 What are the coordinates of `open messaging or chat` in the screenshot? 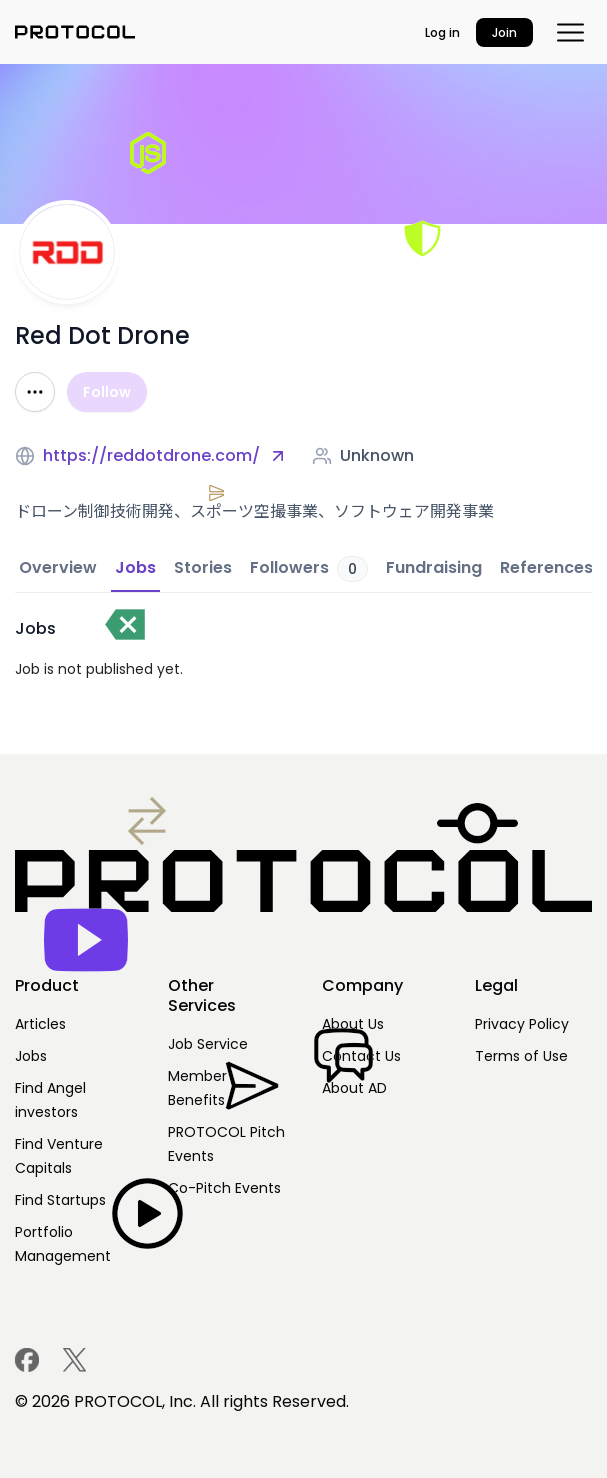 It's located at (343, 1055).